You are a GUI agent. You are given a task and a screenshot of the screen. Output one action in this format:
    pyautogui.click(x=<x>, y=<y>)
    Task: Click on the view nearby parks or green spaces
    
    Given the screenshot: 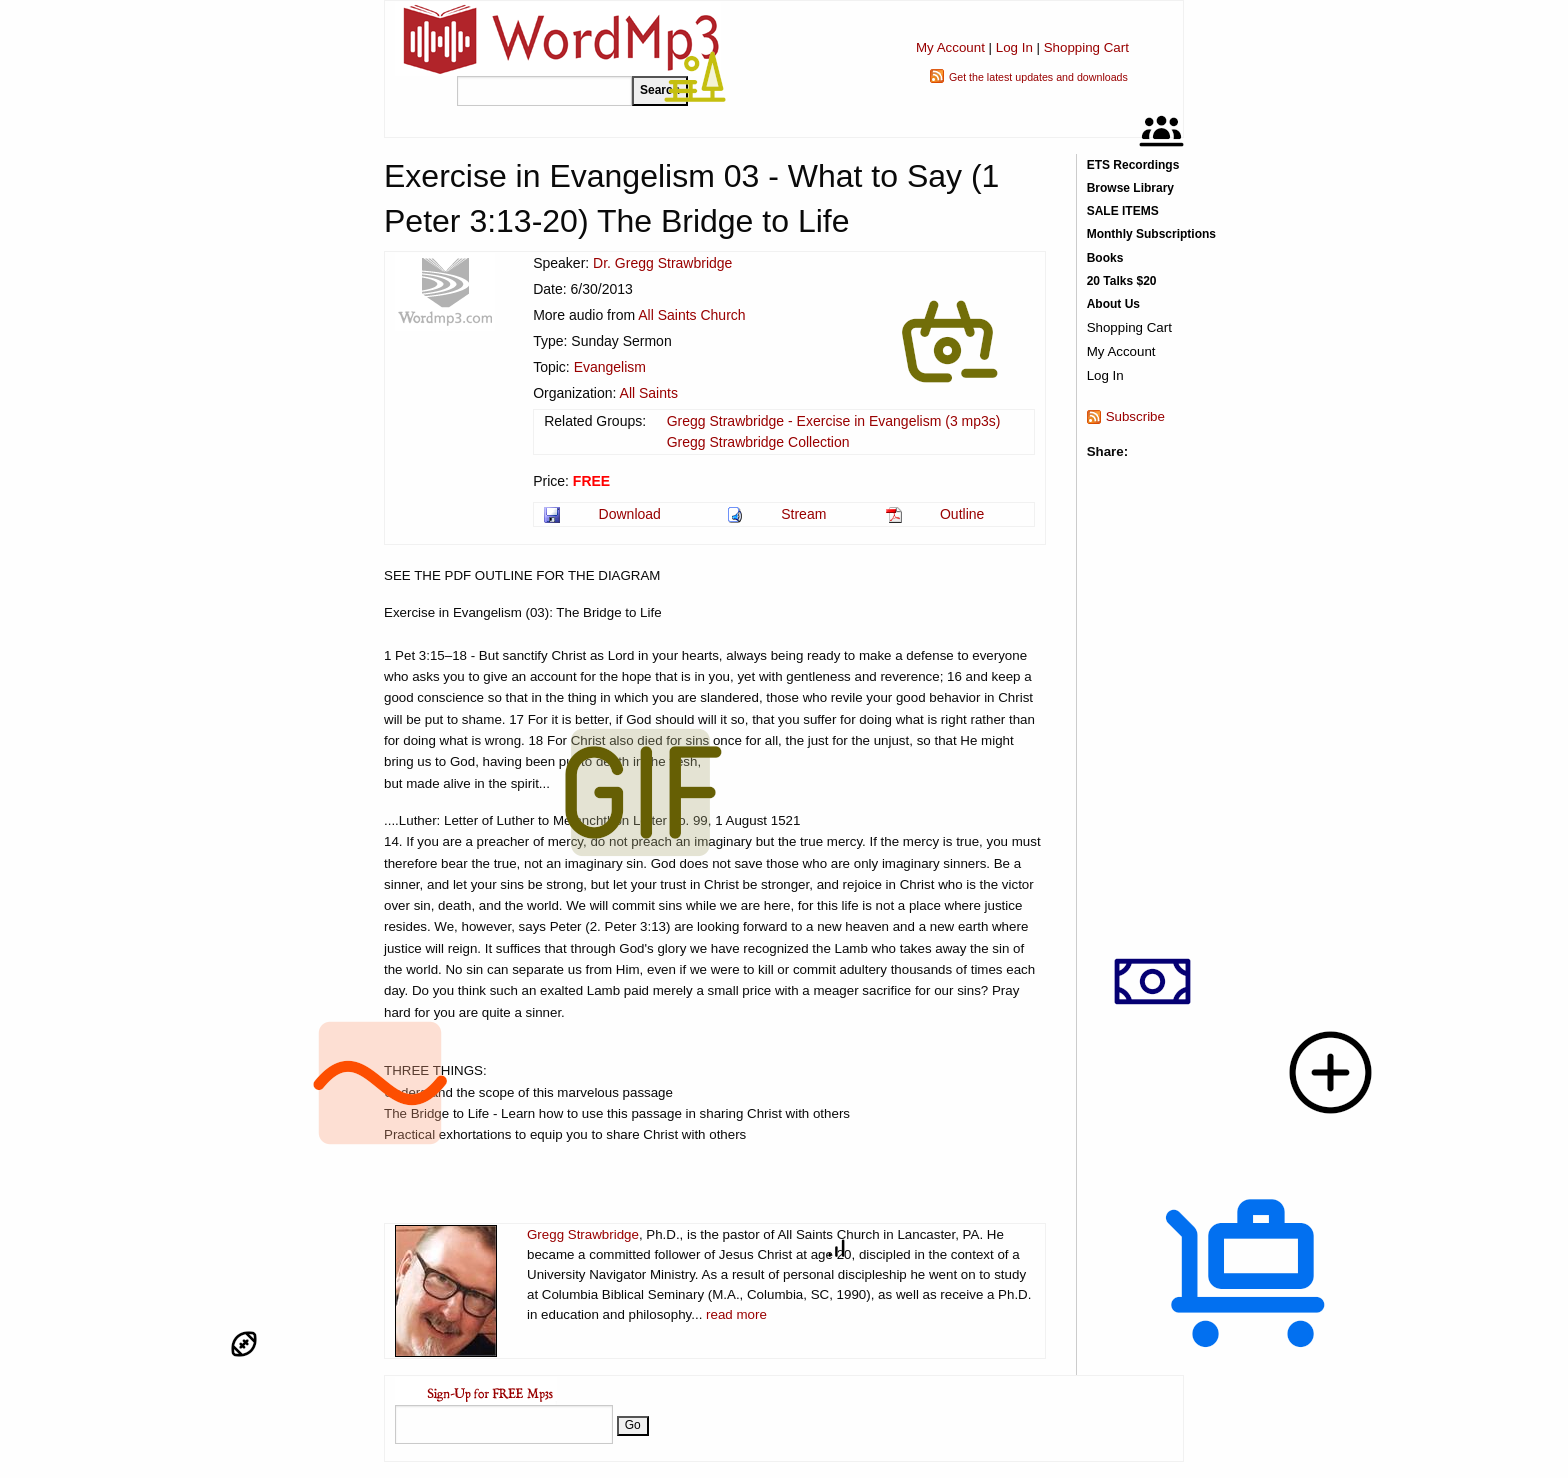 What is the action you would take?
    pyautogui.click(x=695, y=80)
    